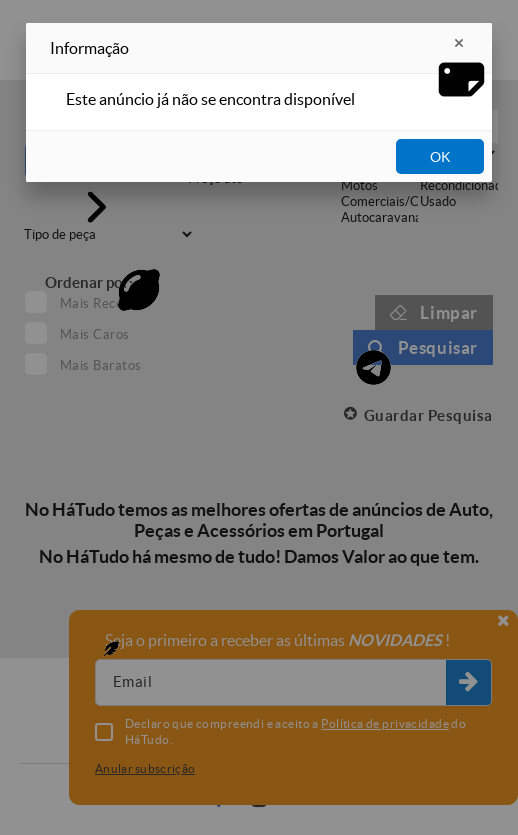  Describe the element at coordinates (139, 290) in the screenshot. I see `indicates fresh or organic content` at that location.